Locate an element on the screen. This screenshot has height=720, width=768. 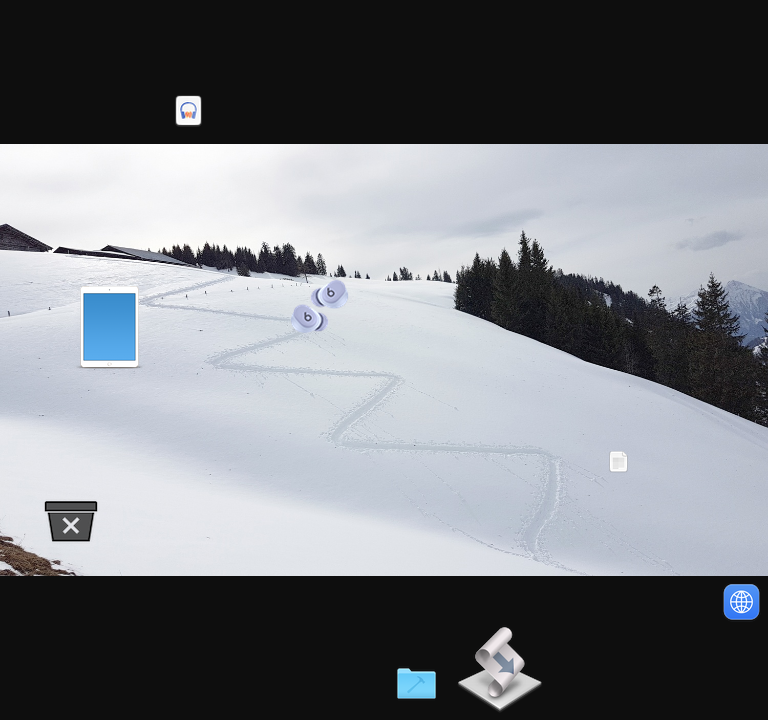
view junk mail folder is located at coordinates (71, 519).